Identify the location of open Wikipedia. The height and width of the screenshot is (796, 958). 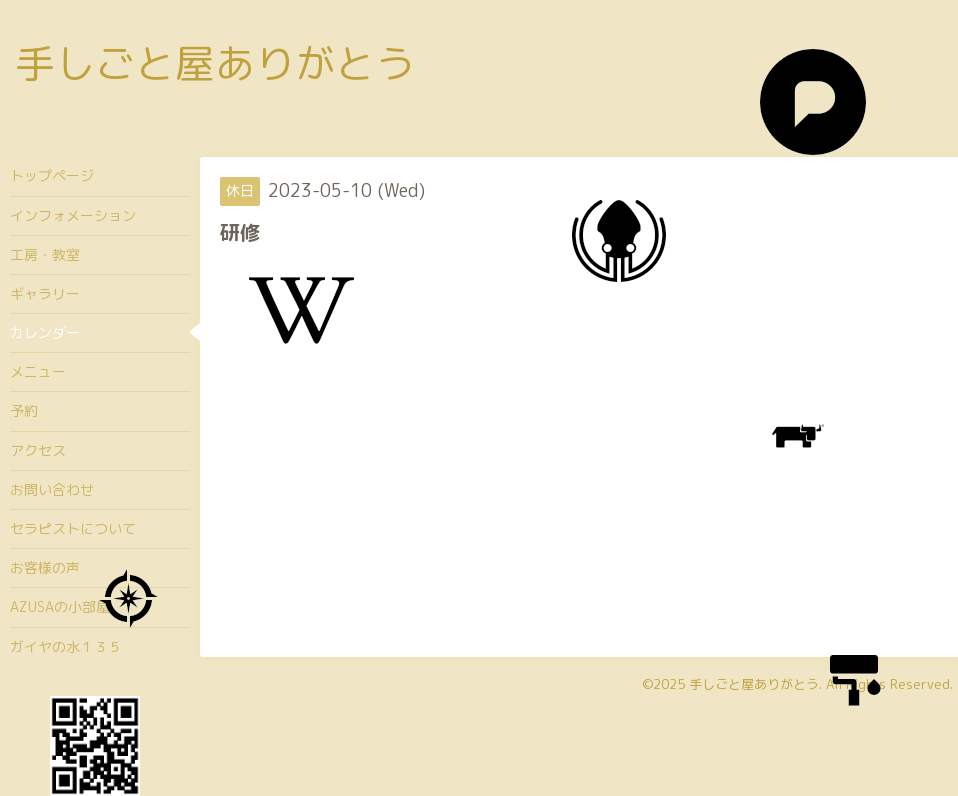
(301, 310).